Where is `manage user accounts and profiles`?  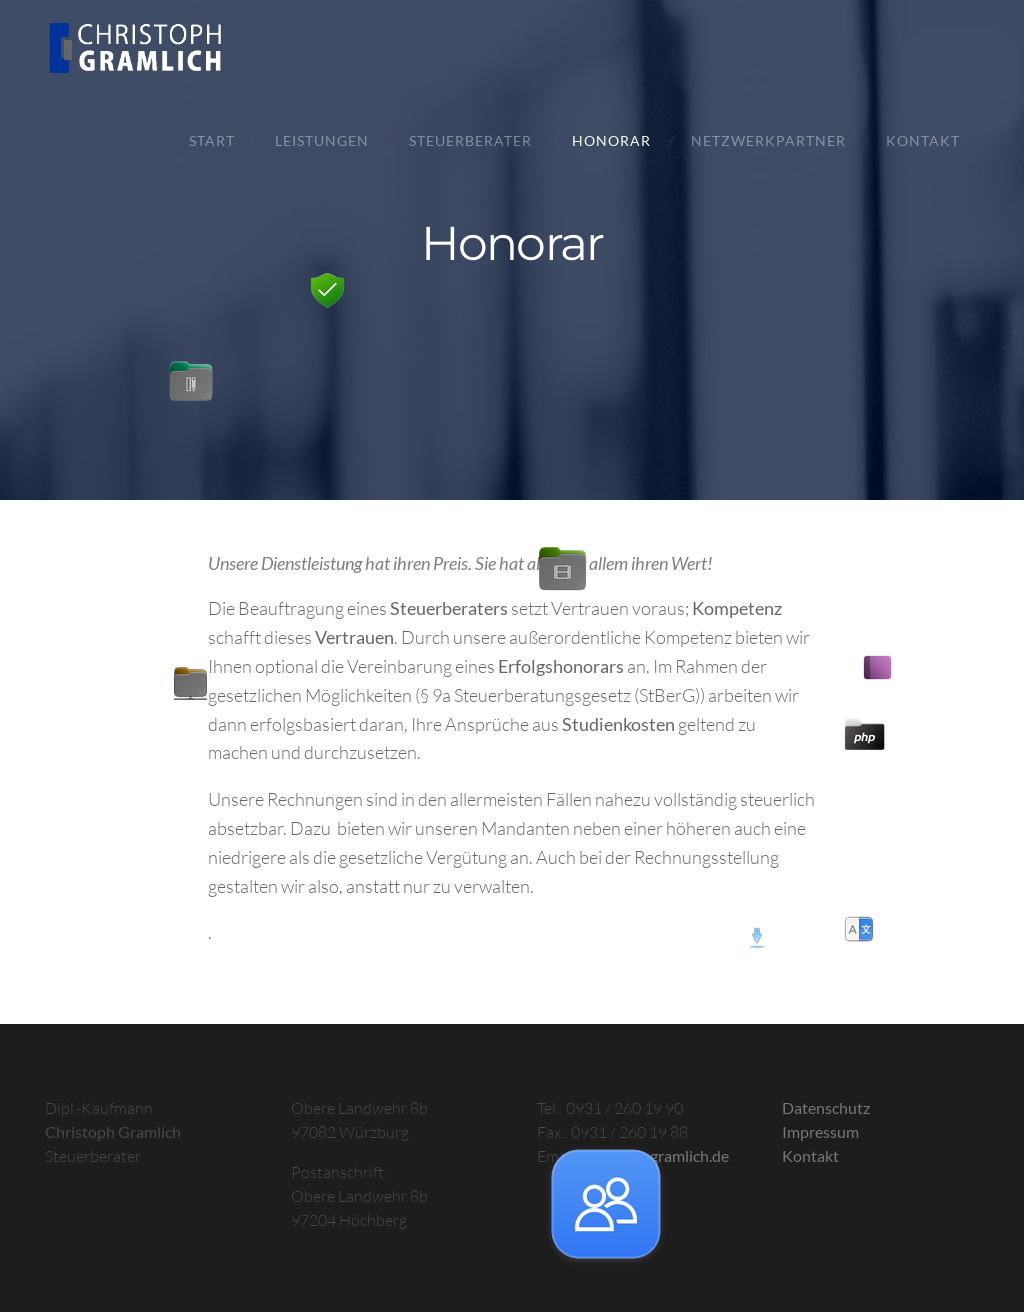
manage user accounts and profiles is located at coordinates (606, 1206).